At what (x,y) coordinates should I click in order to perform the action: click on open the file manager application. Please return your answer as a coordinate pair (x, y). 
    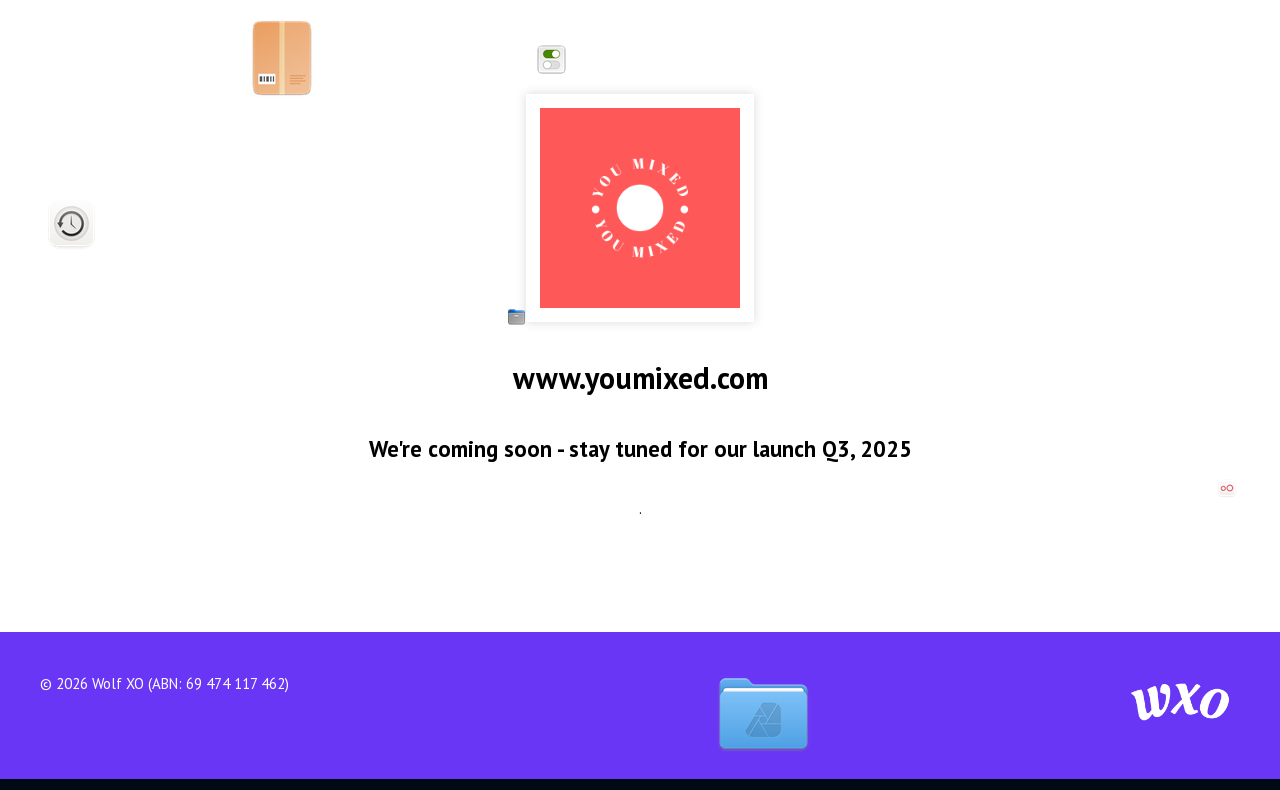
    Looking at the image, I should click on (516, 316).